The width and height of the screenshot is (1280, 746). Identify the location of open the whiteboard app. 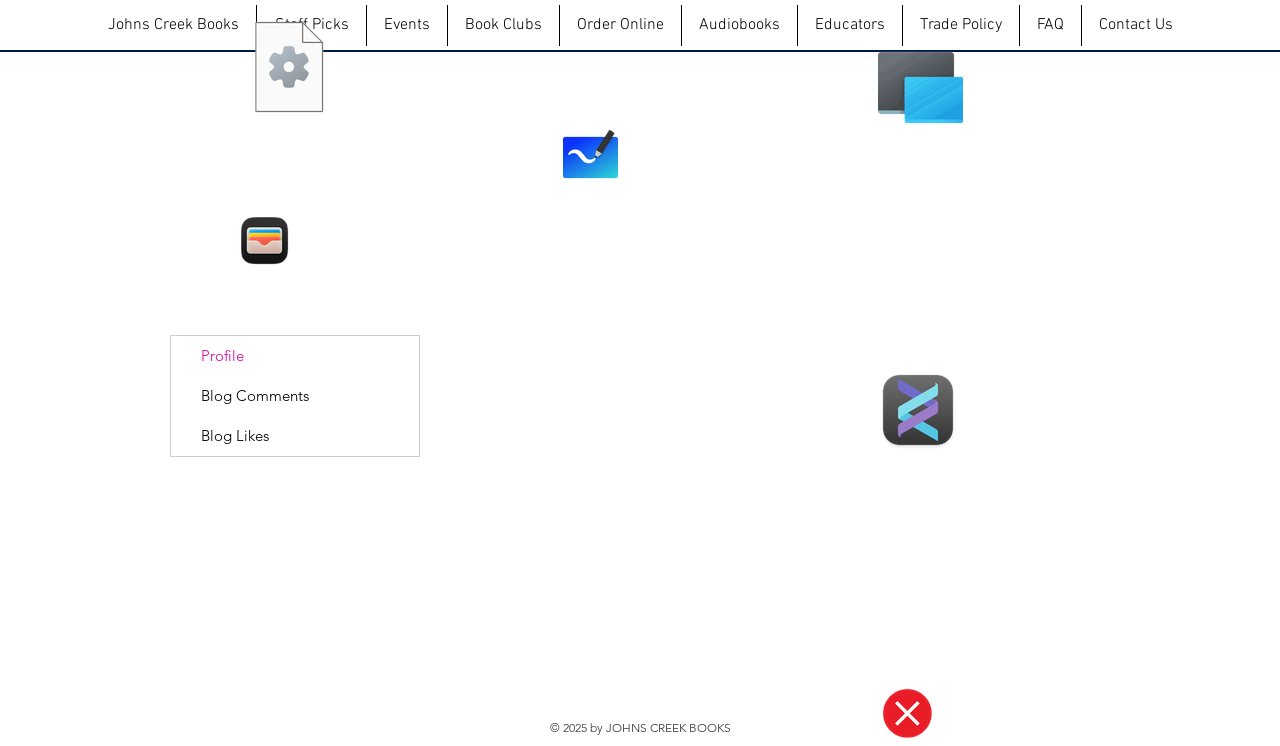
(590, 157).